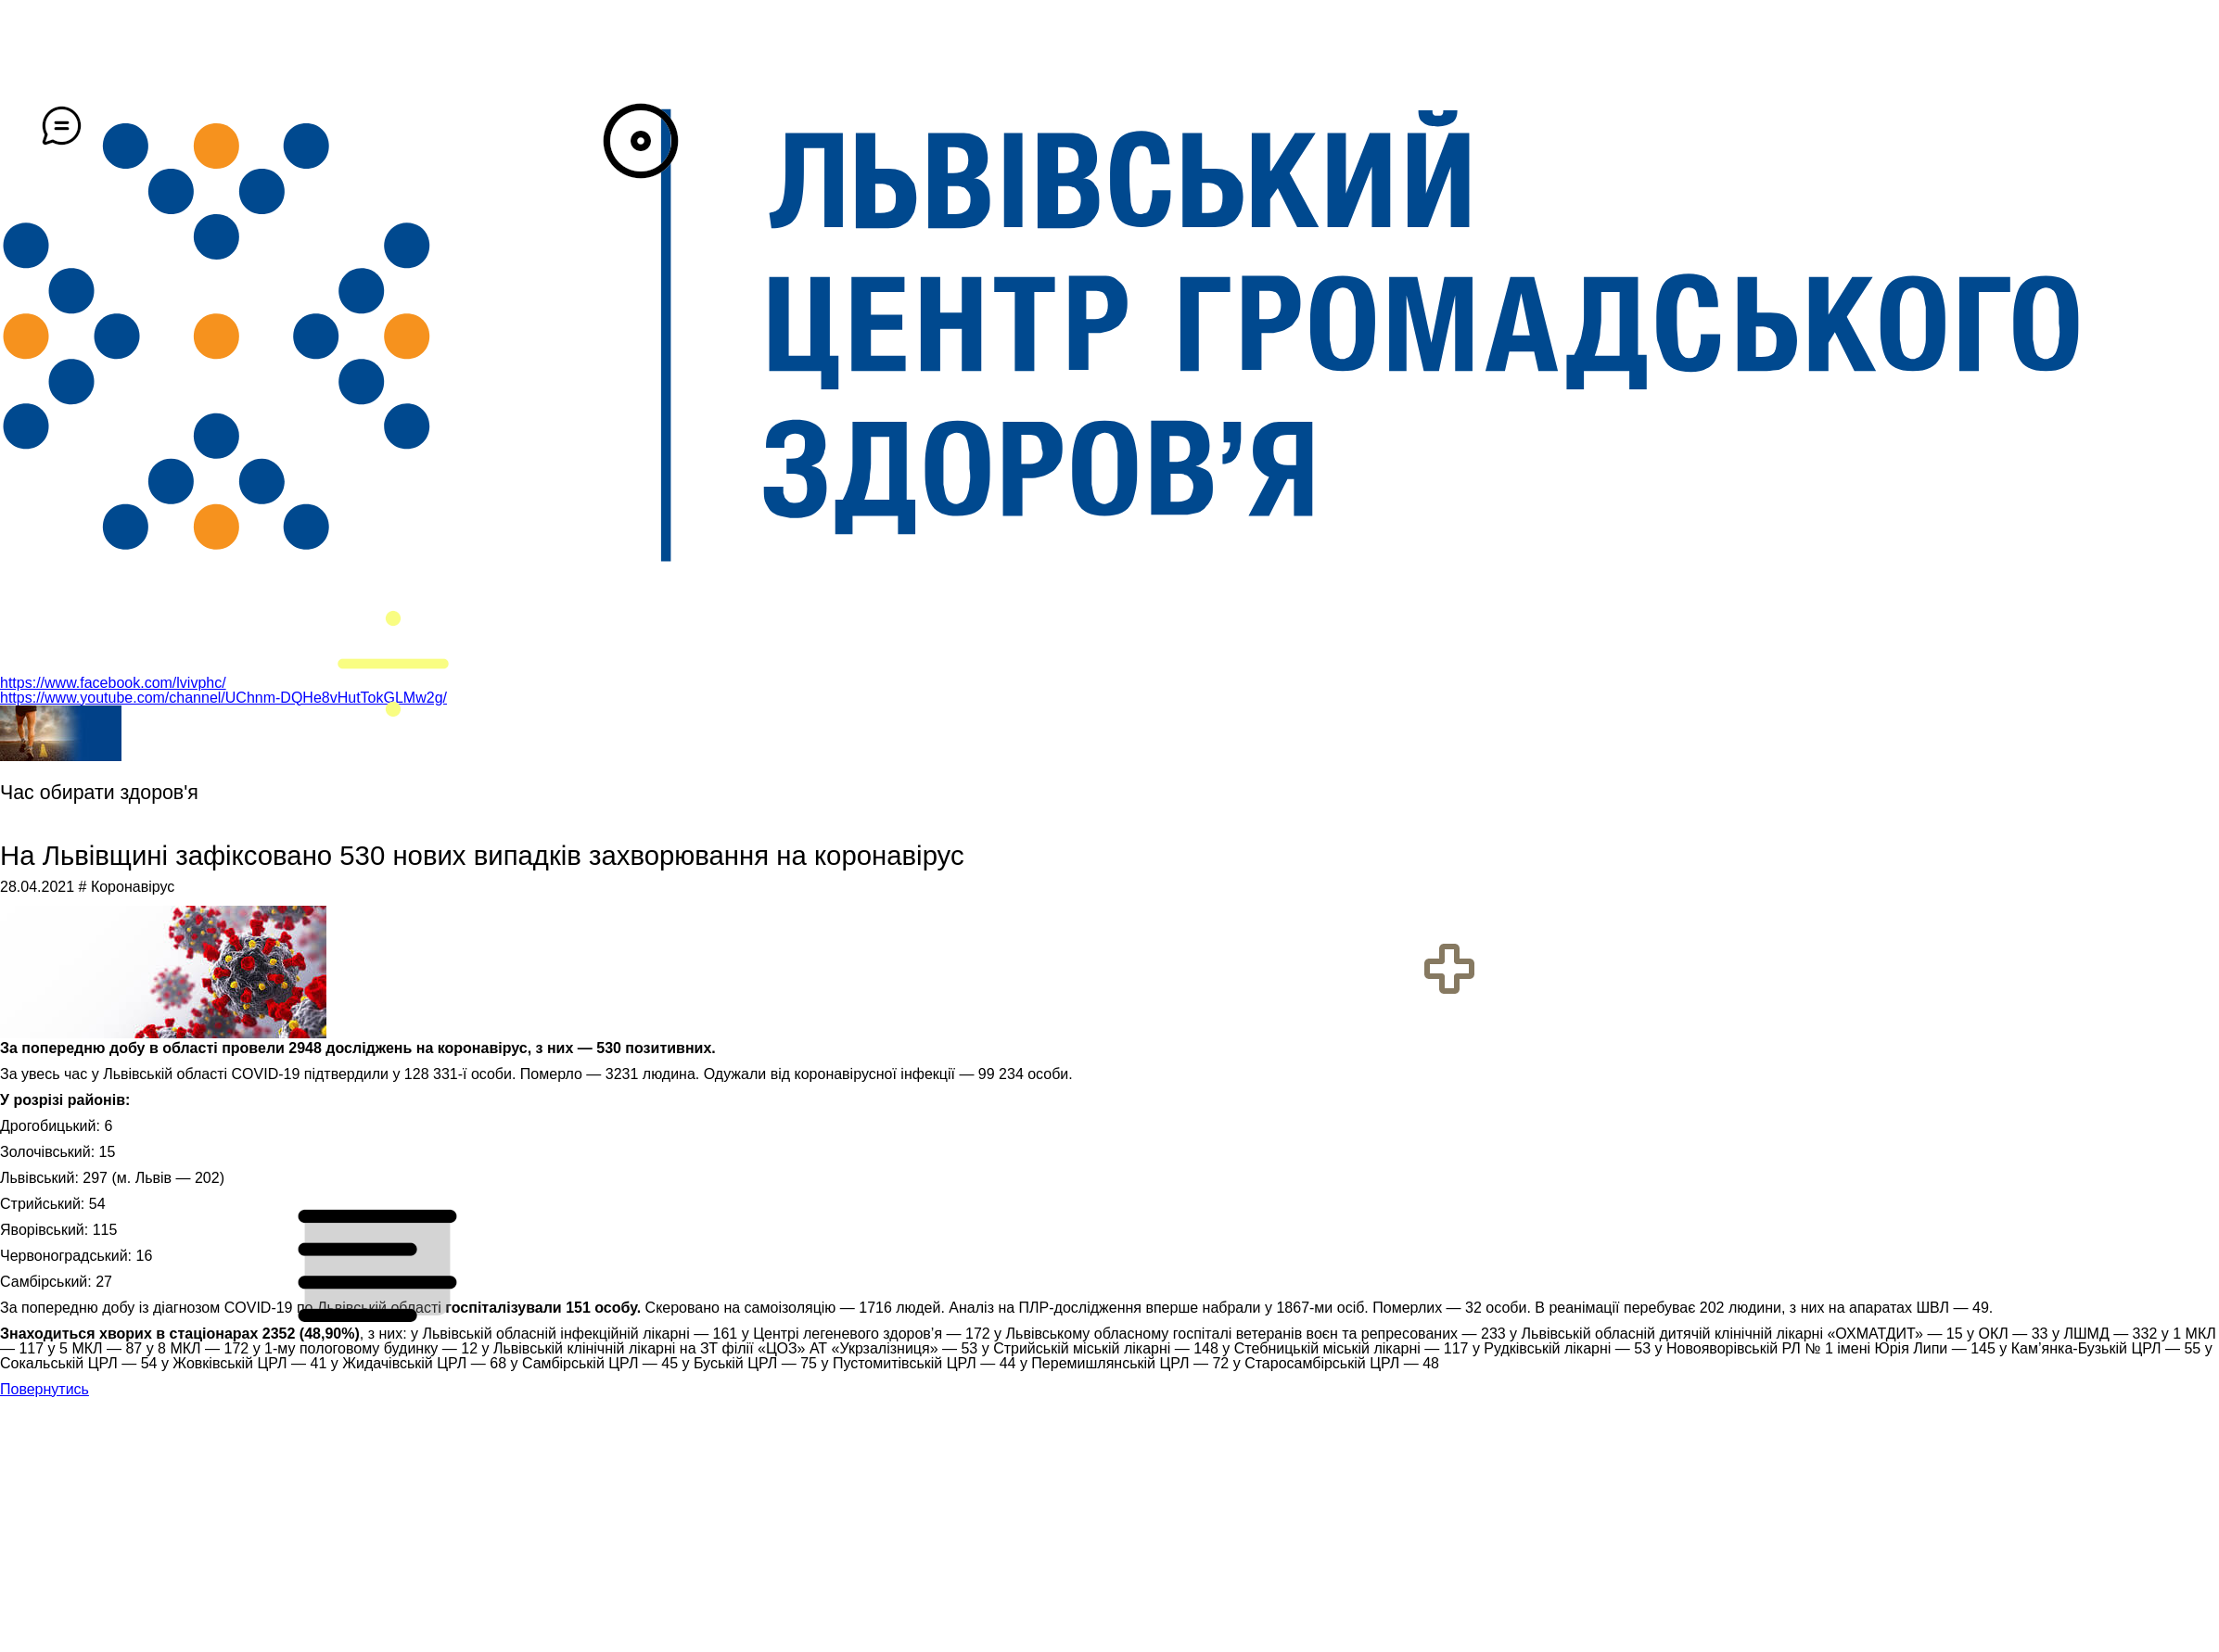 The height and width of the screenshot is (1652, 2219). I want to click on perform division calculation, so click(393, 664).